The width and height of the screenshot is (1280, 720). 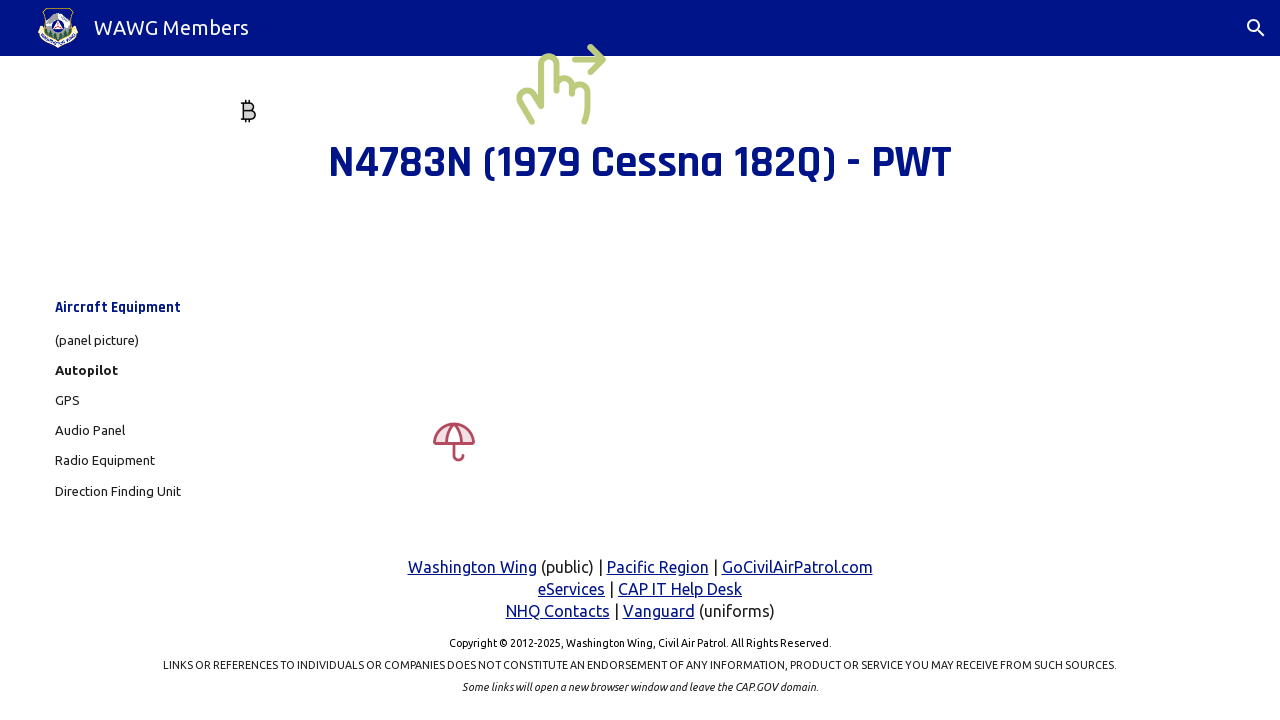 I want to click on swipe right to continue or advance, so click(x=556, y=87).